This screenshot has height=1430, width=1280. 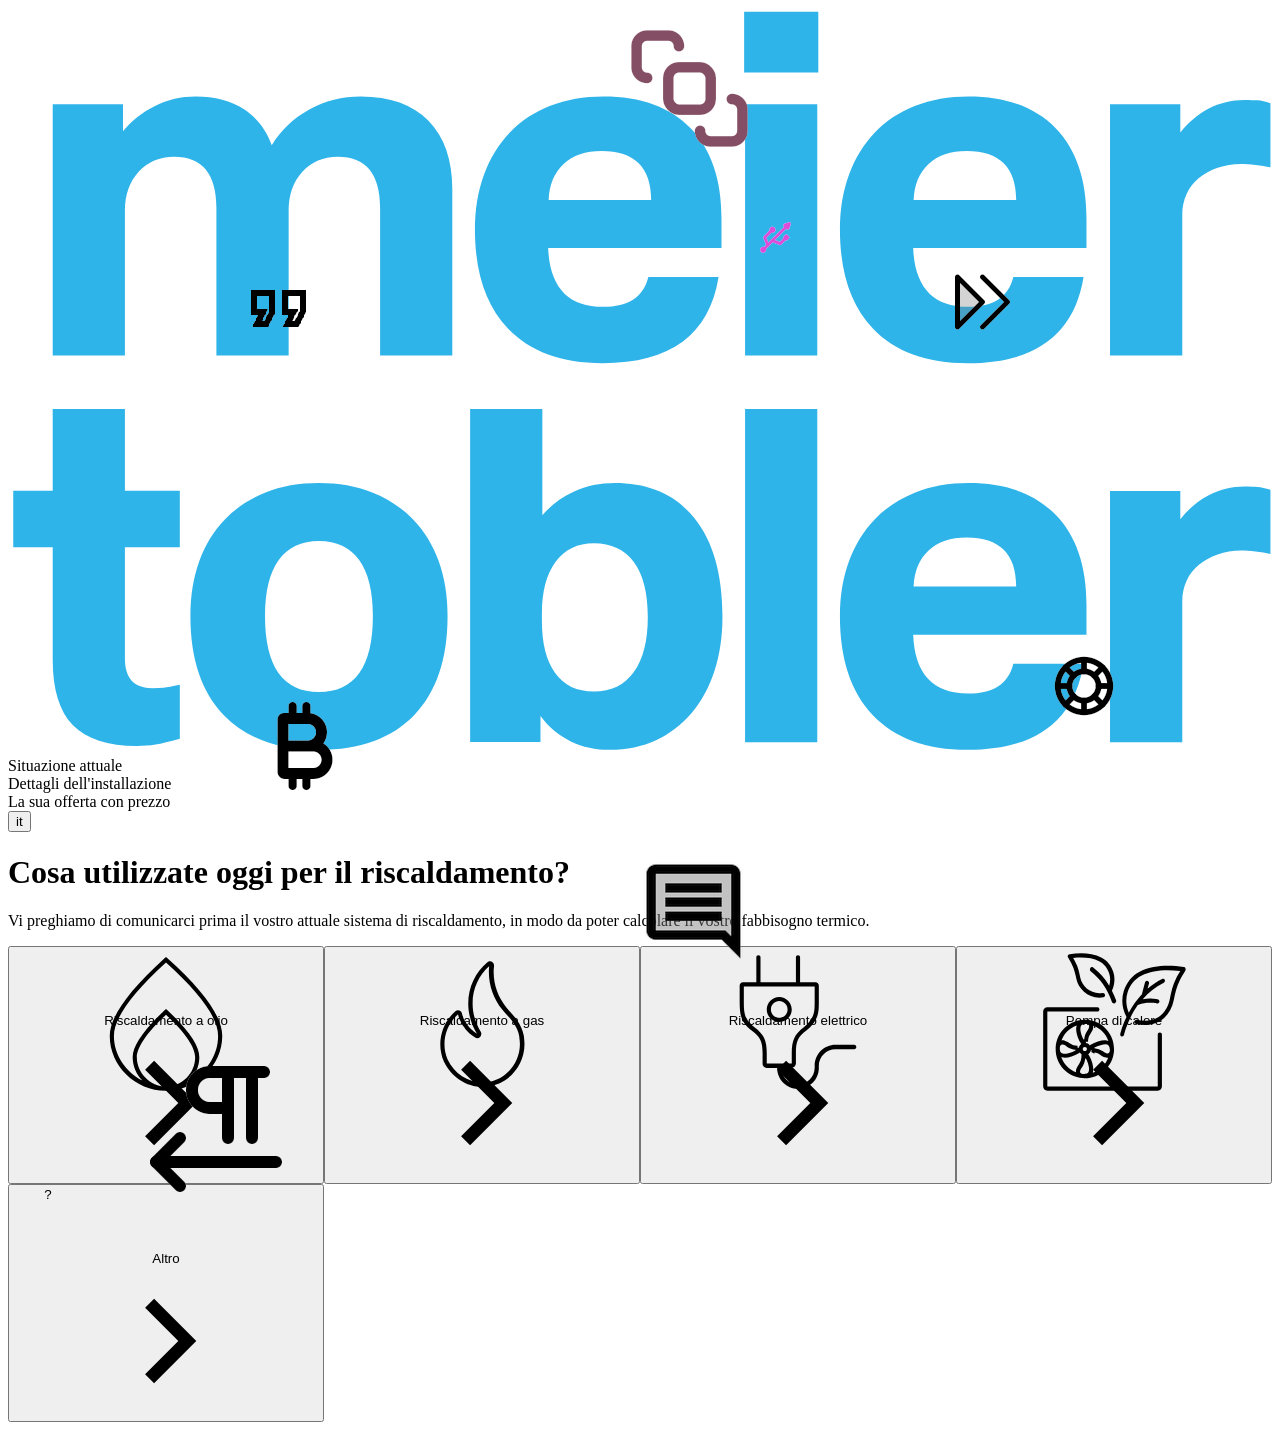 What do you see at coordinates (980, 302) in the screenshot?
I see `skip forward or advance to next item` at bounding box center [980, 302].